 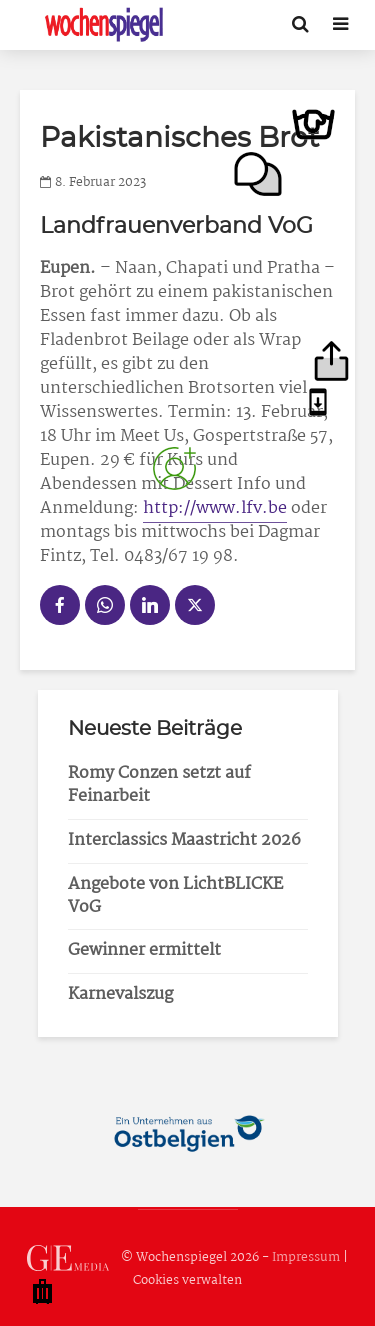 What do you see at coordinates (318, 402) in the screenshot?
I see `download a system update to your device` at bounding box center [318, 402].